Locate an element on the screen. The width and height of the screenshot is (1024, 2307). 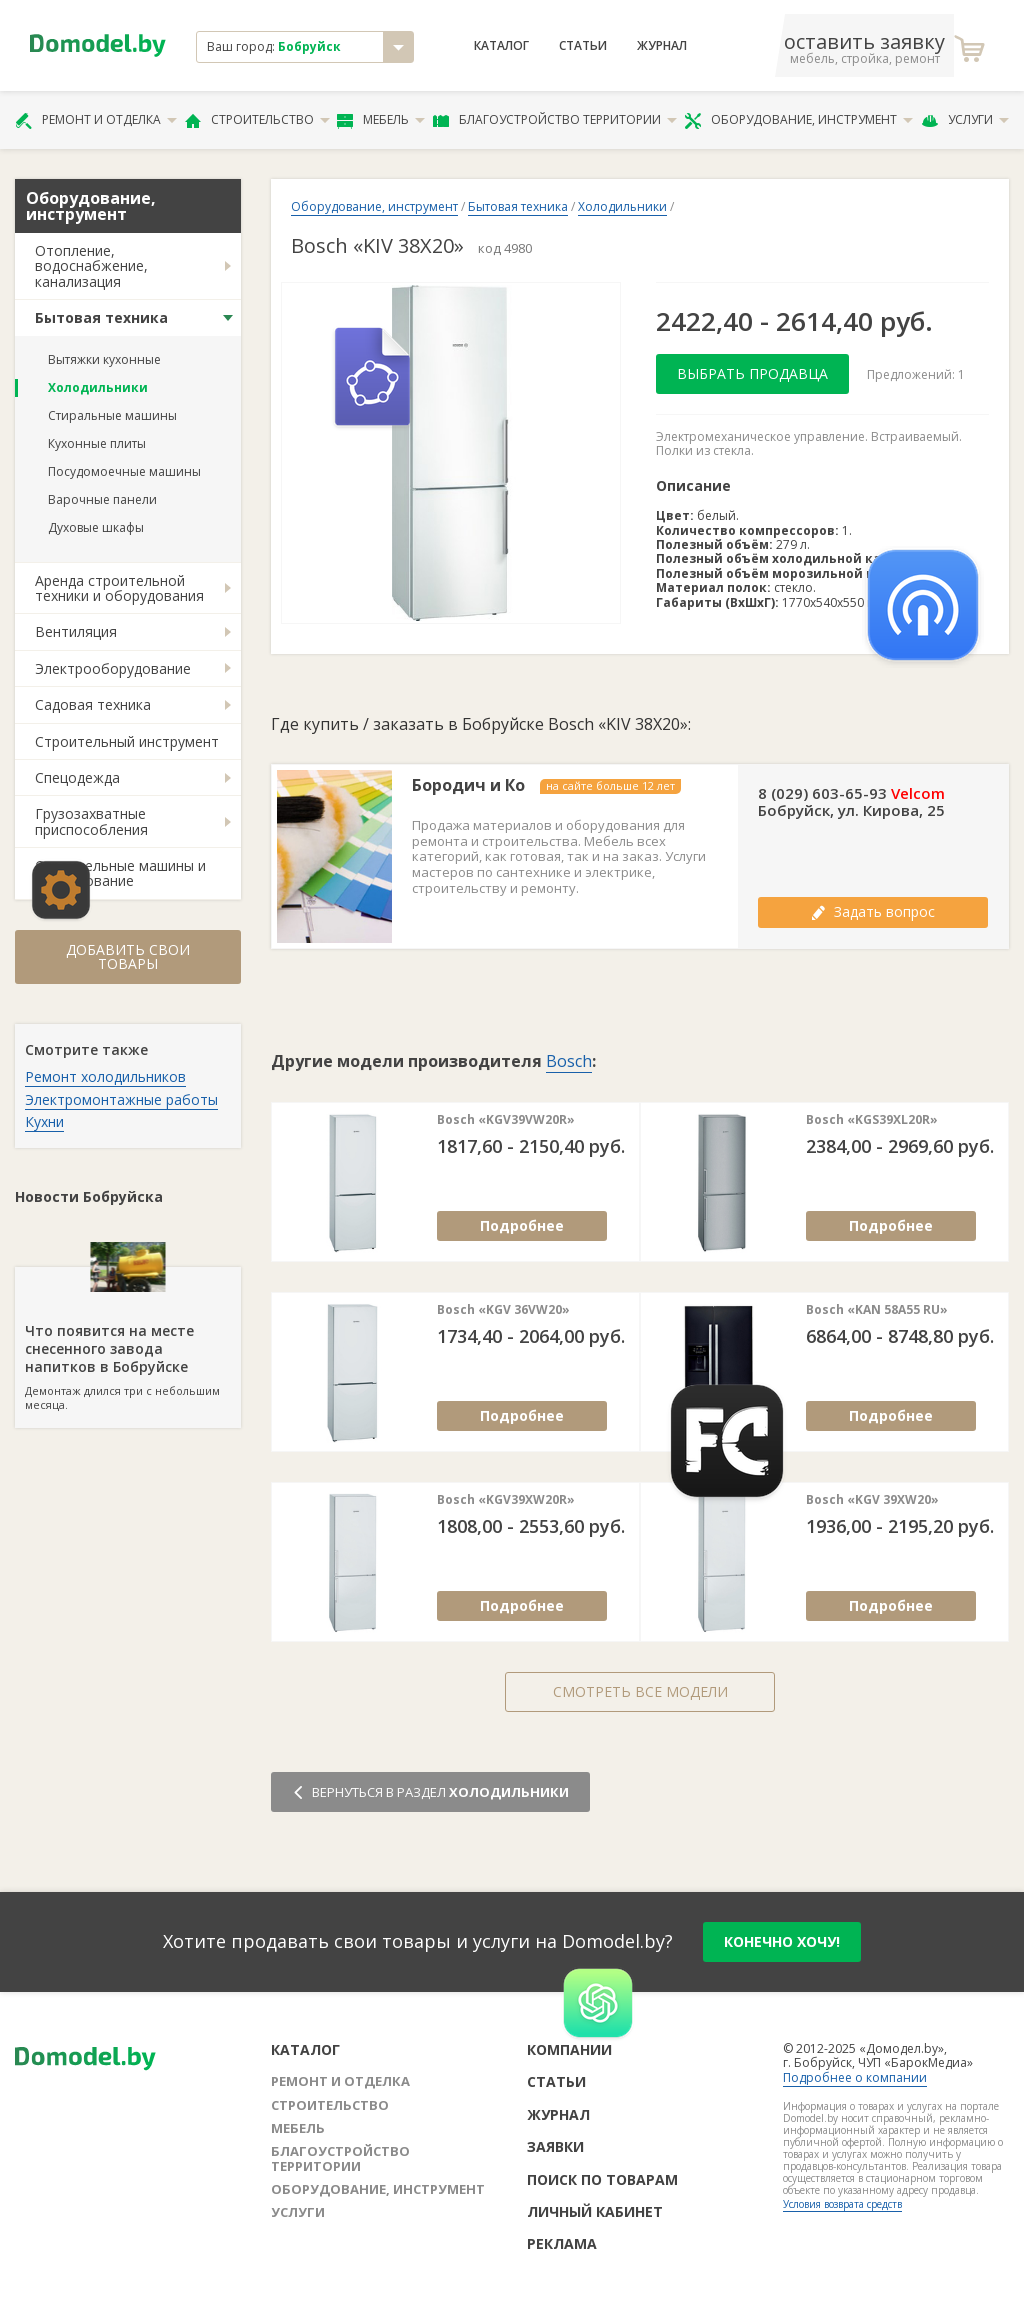
enable personal hotspot sharing is located at coordinates (923, 607).